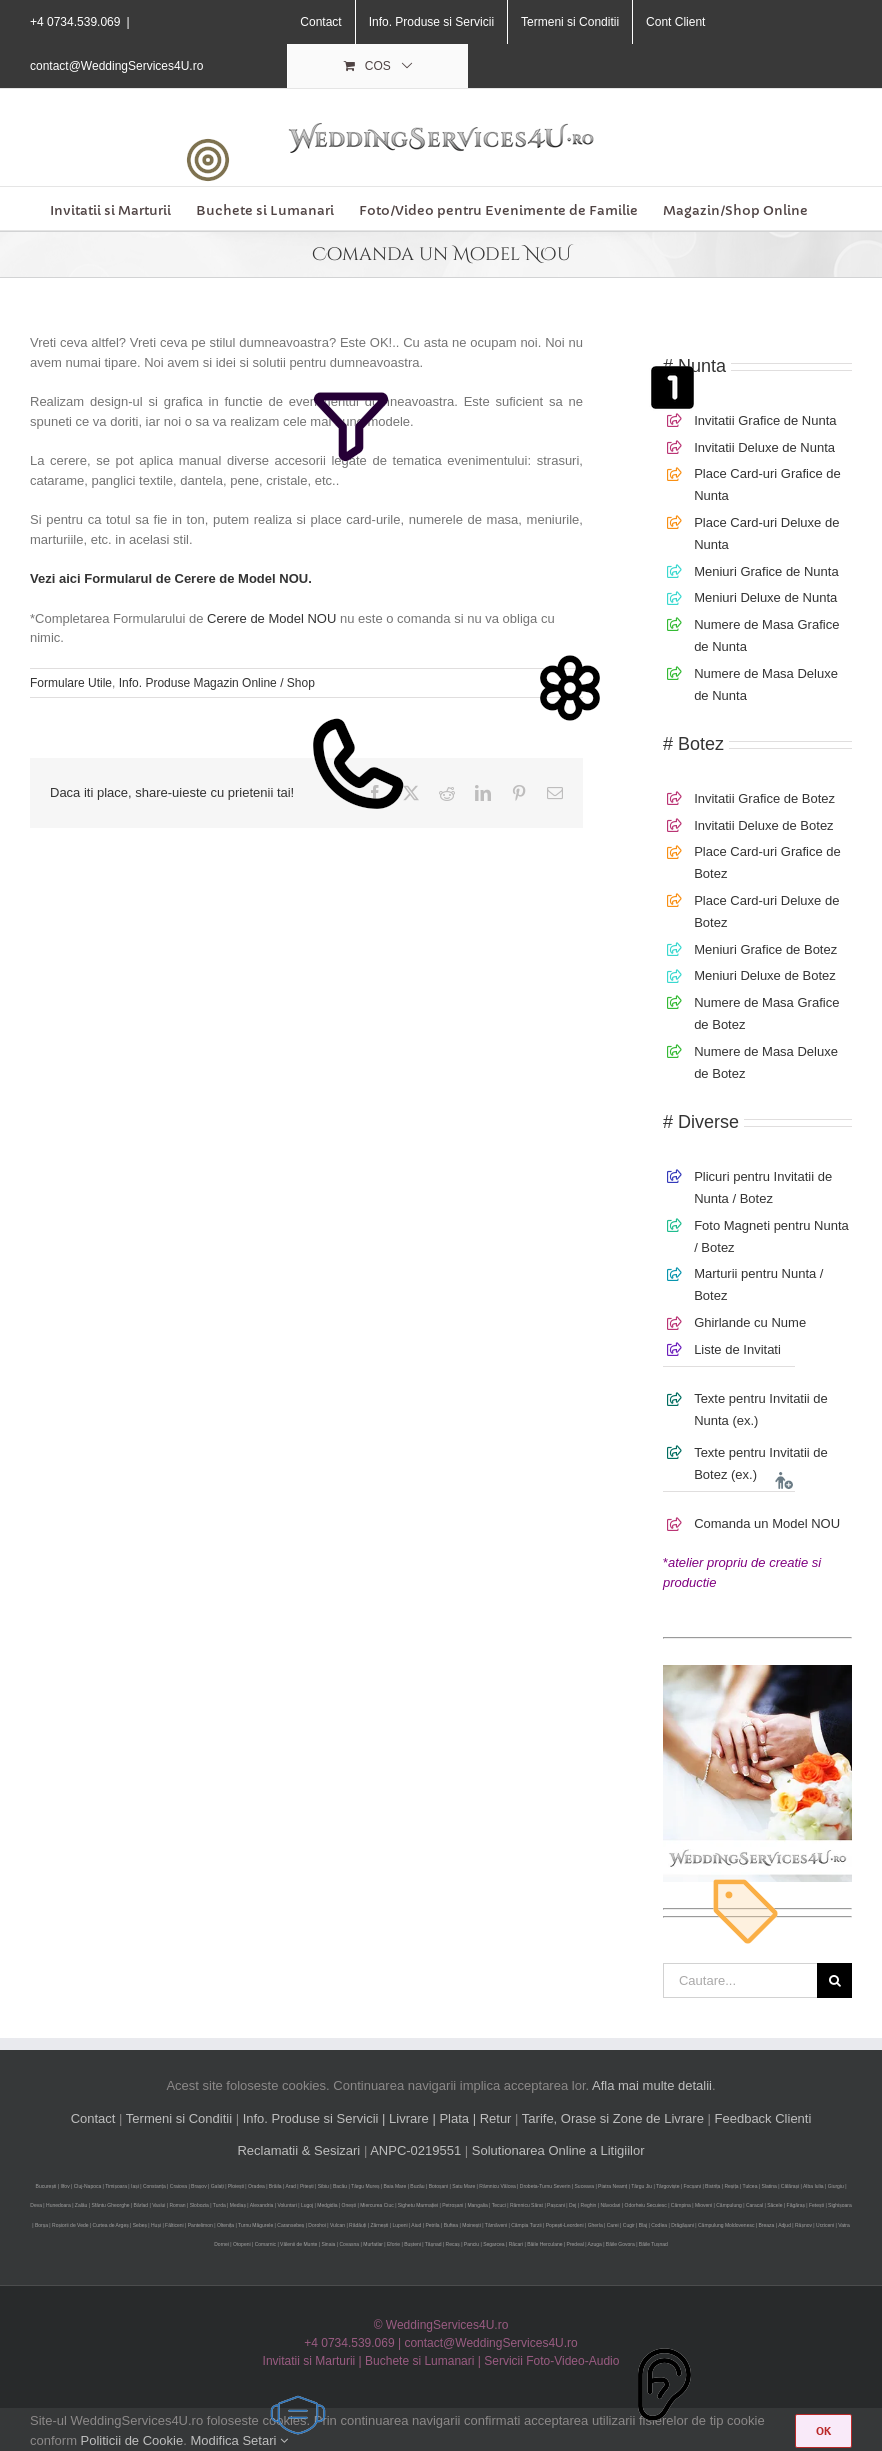 The image size is (882, 2451). I want to click on access garden or plant-related features, so click(570, 688).